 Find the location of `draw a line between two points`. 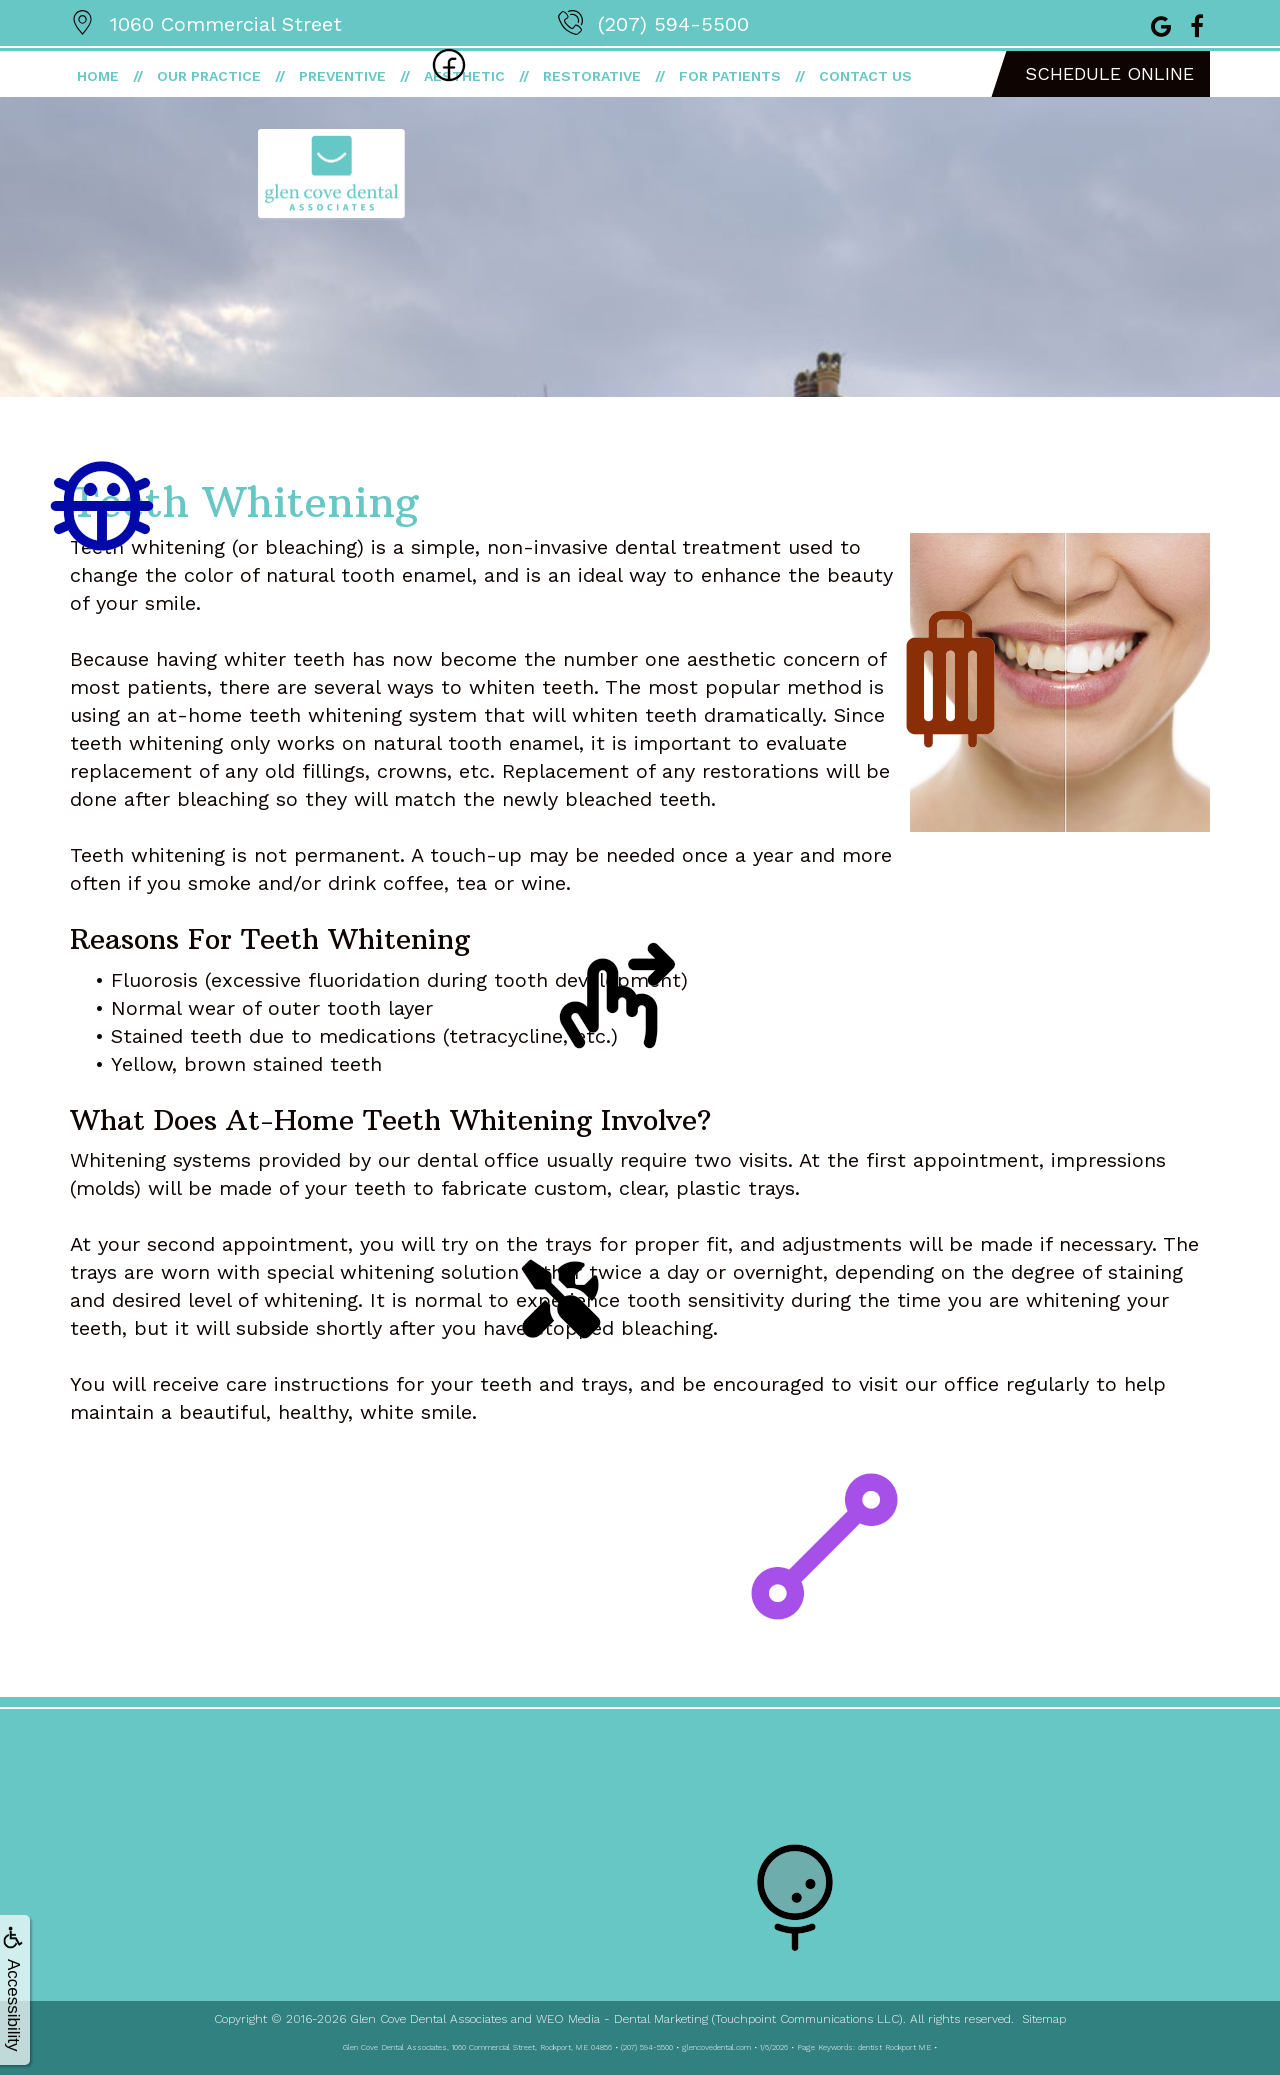

draw a line between two points is located at coordinates (824, 1546).